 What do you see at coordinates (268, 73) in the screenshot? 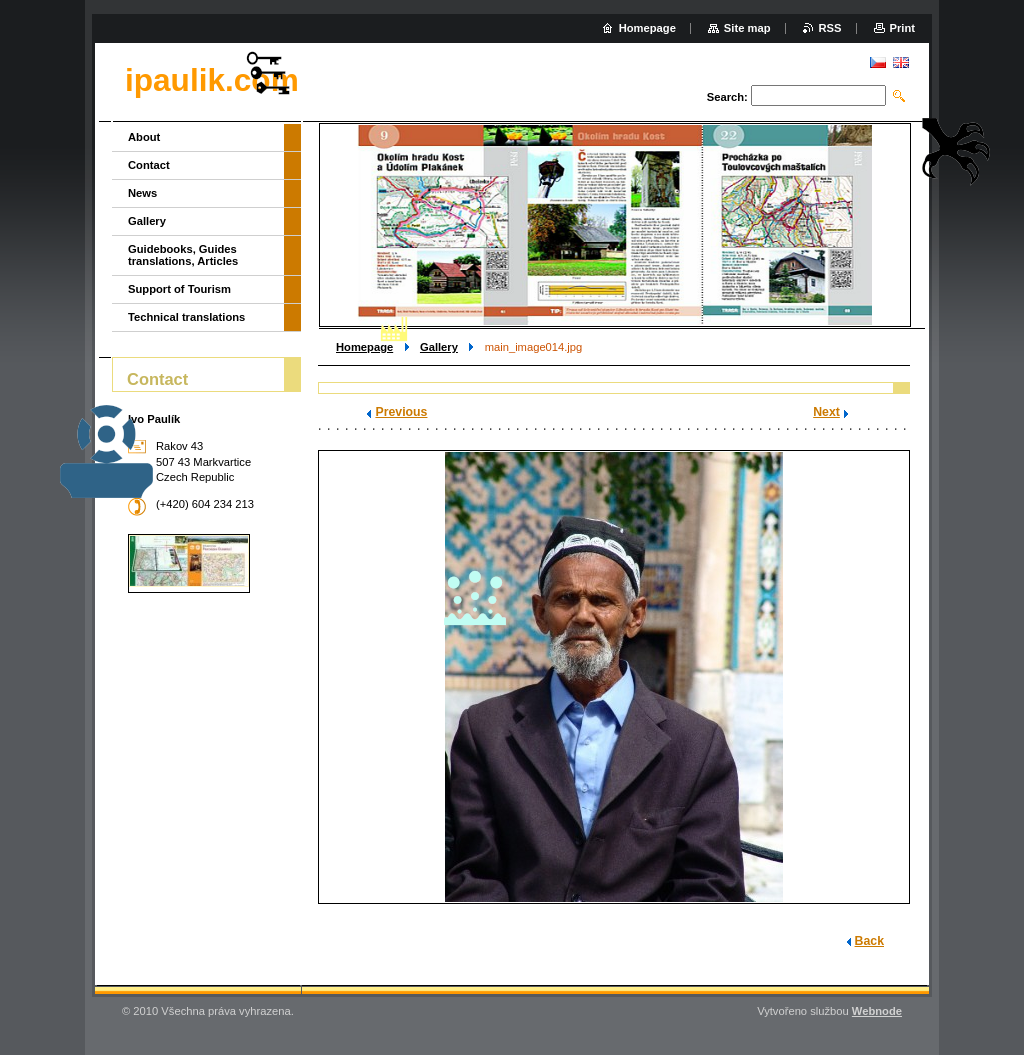
I see `view your collection of keys or access credentials` at bounding box center [268, 73].